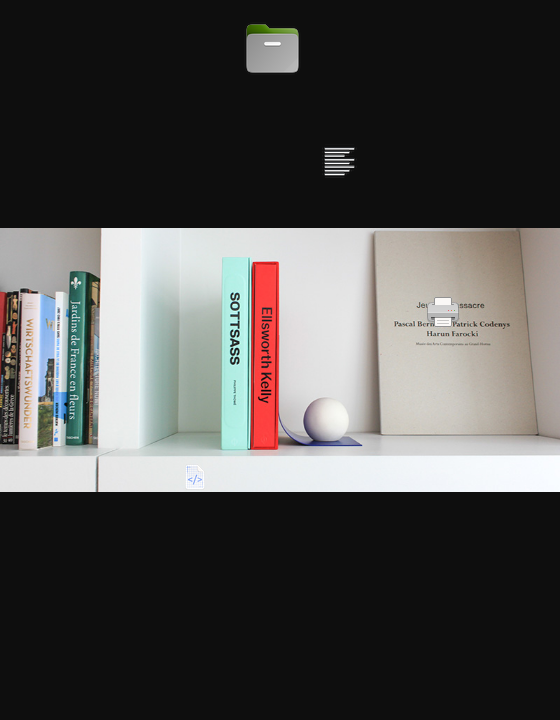  What do you see at coordinates (443, 312) in the screenshot?
I see `print the current file or document` at bounding box center [443, 312].